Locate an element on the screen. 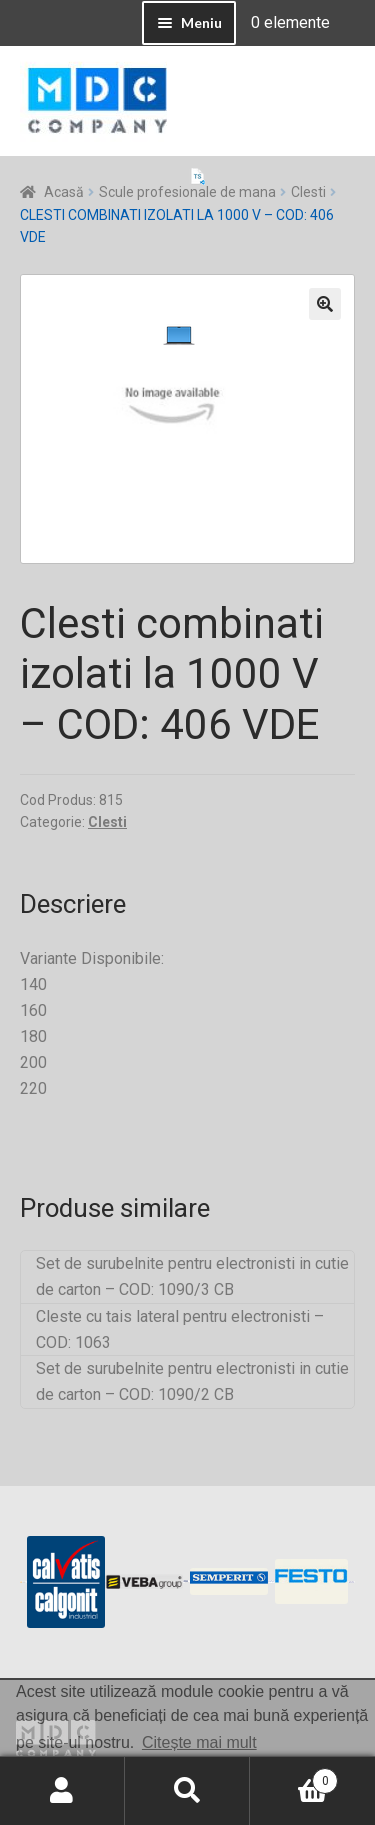 Image resolution: width=375 pixels, height=1825 pixels. typescript file associated with visual studio code is located at coordinates (197, 176).